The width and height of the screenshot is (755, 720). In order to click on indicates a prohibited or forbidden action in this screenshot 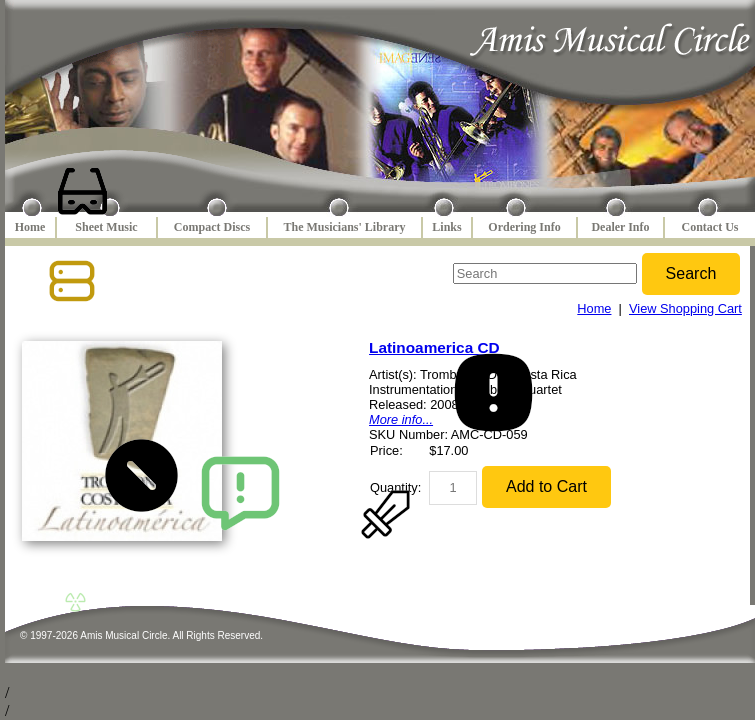, I will do `click(141, 475)`.